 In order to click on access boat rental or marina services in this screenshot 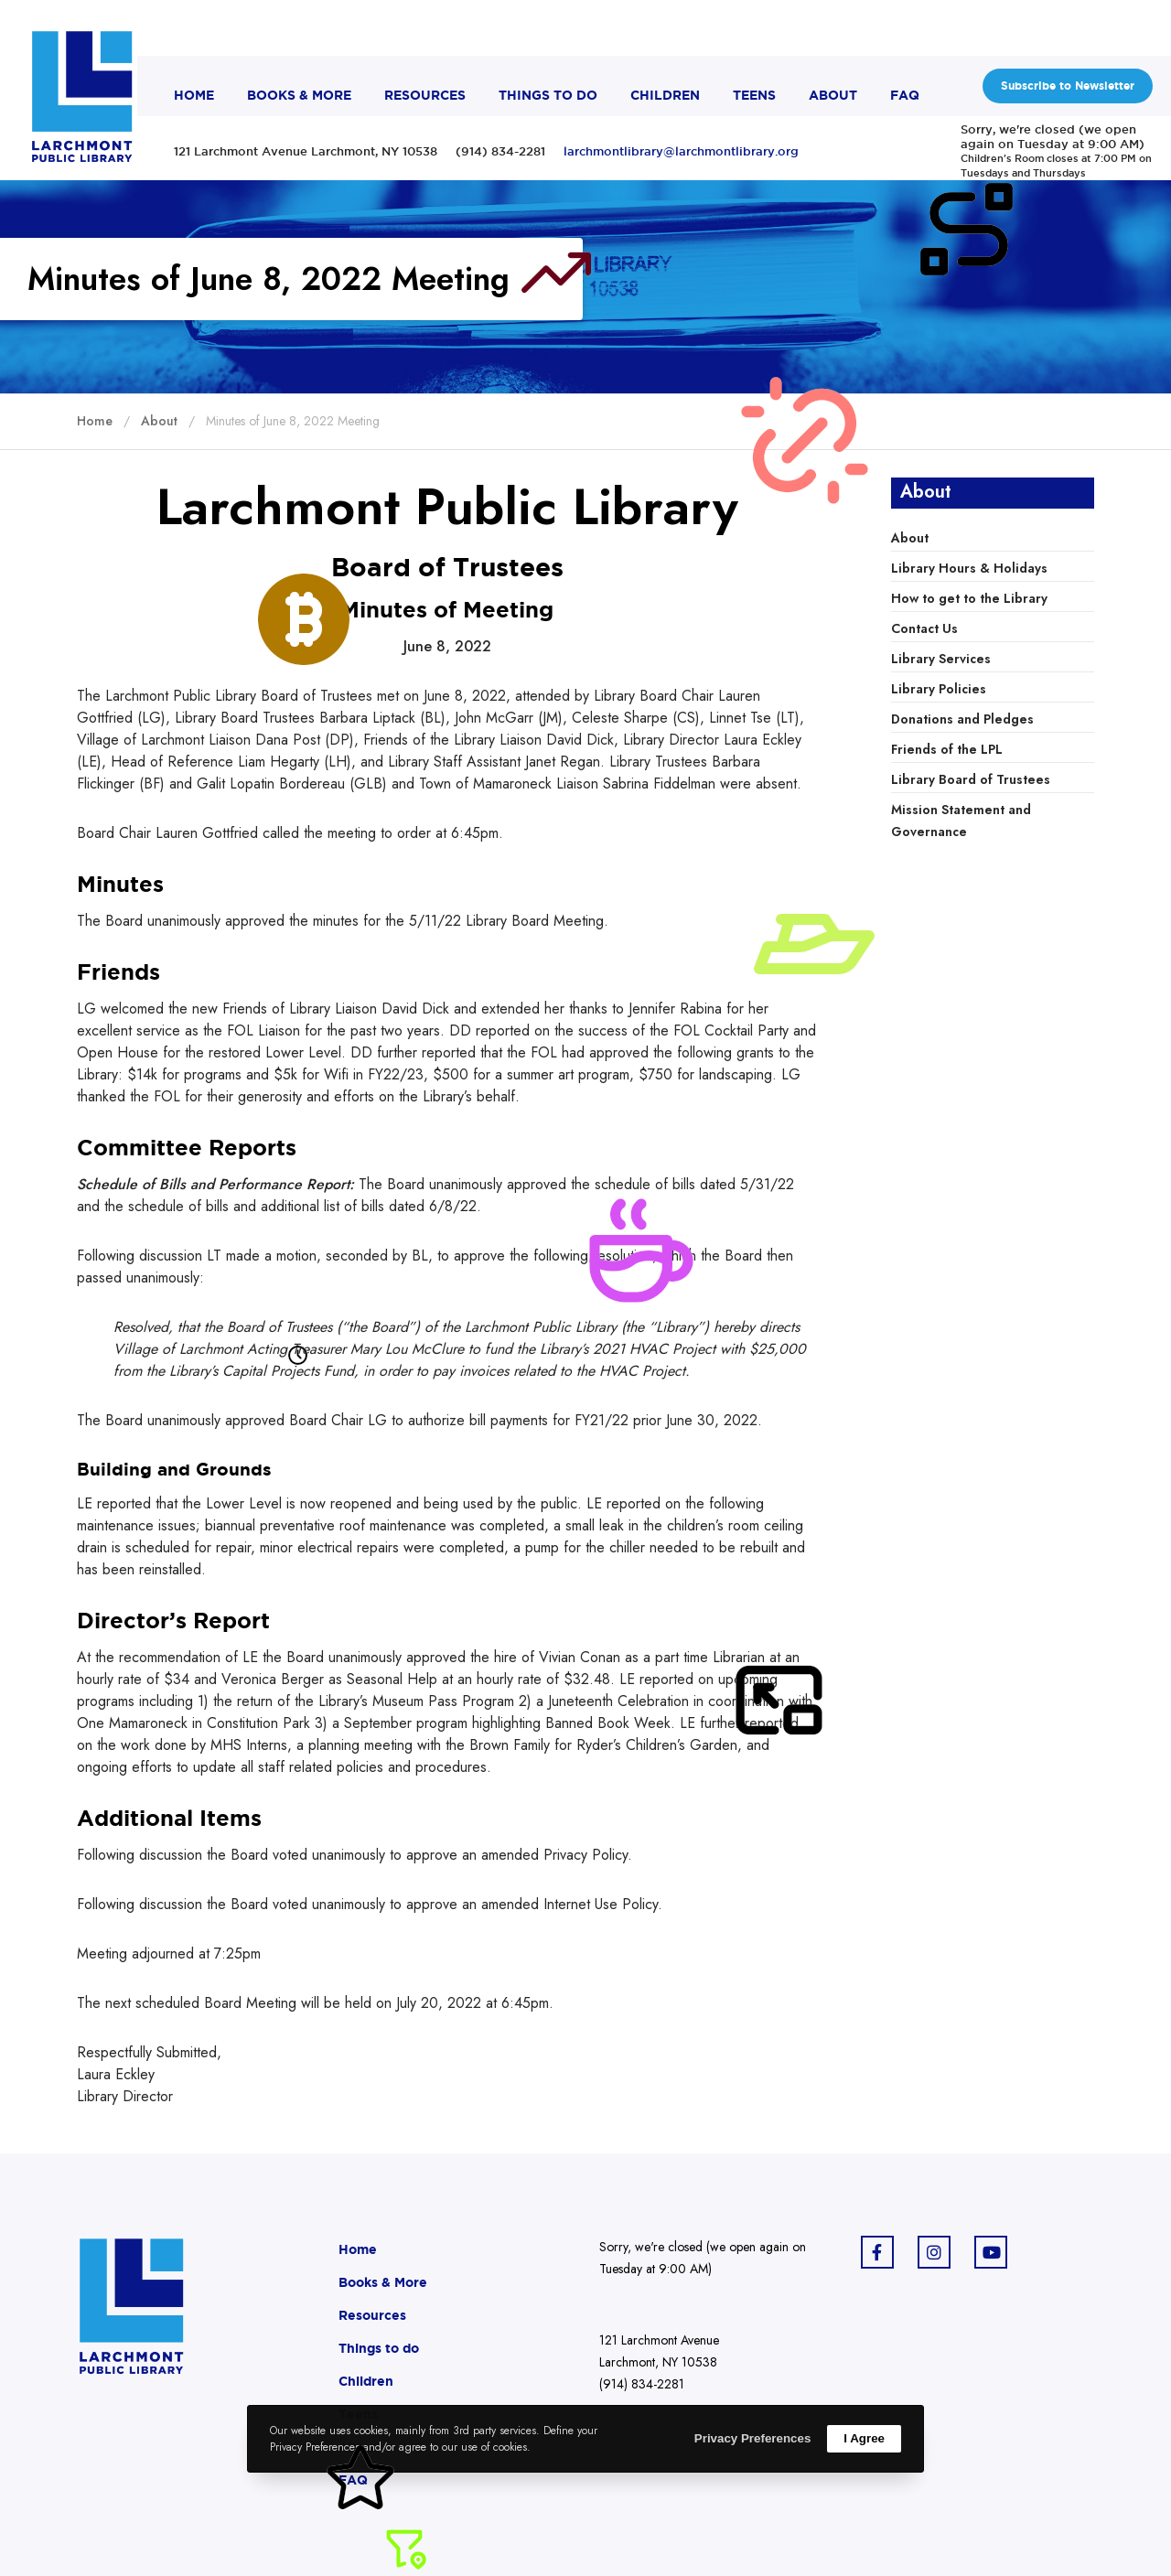, I will do `click(814, 941)`.